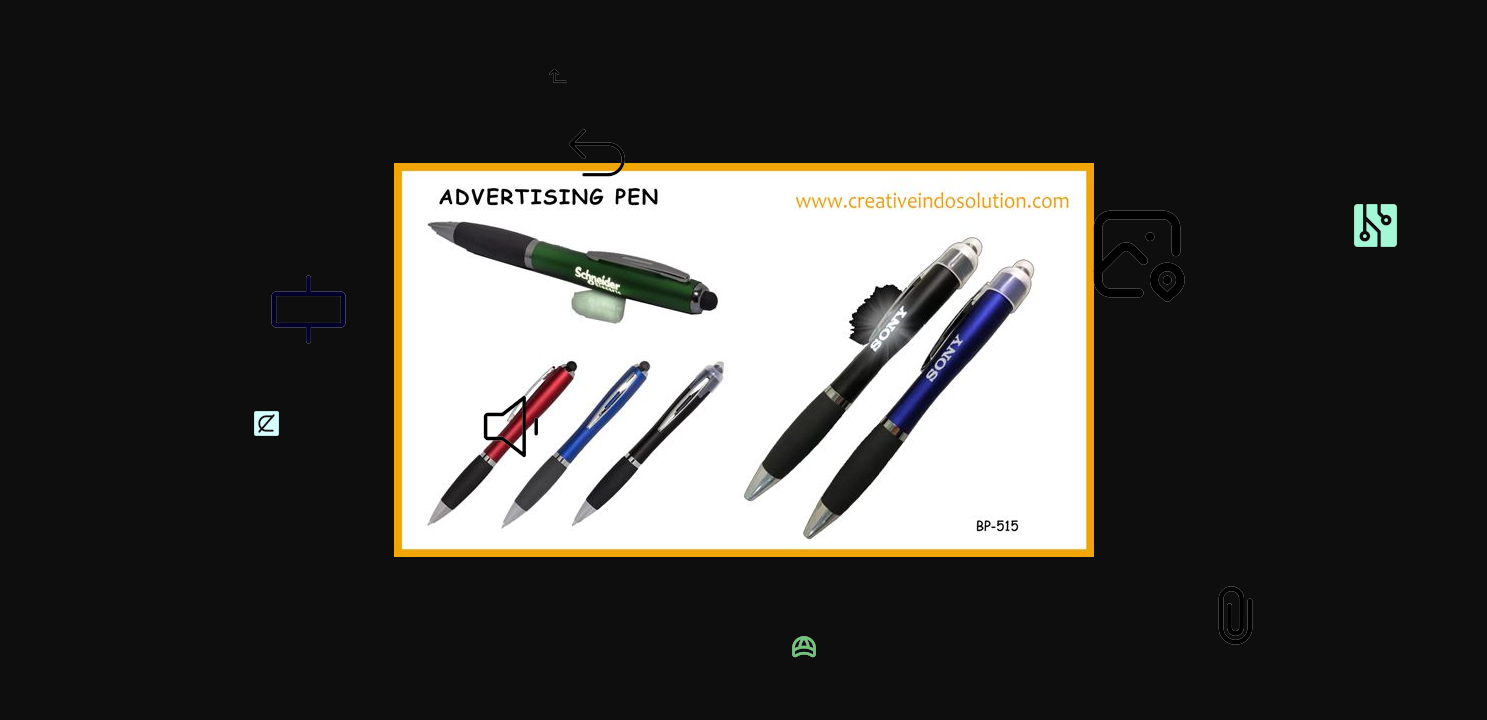 The height and width of the screenshot is (720, 1487). I want to click on undo previous action, so click(597, 155).